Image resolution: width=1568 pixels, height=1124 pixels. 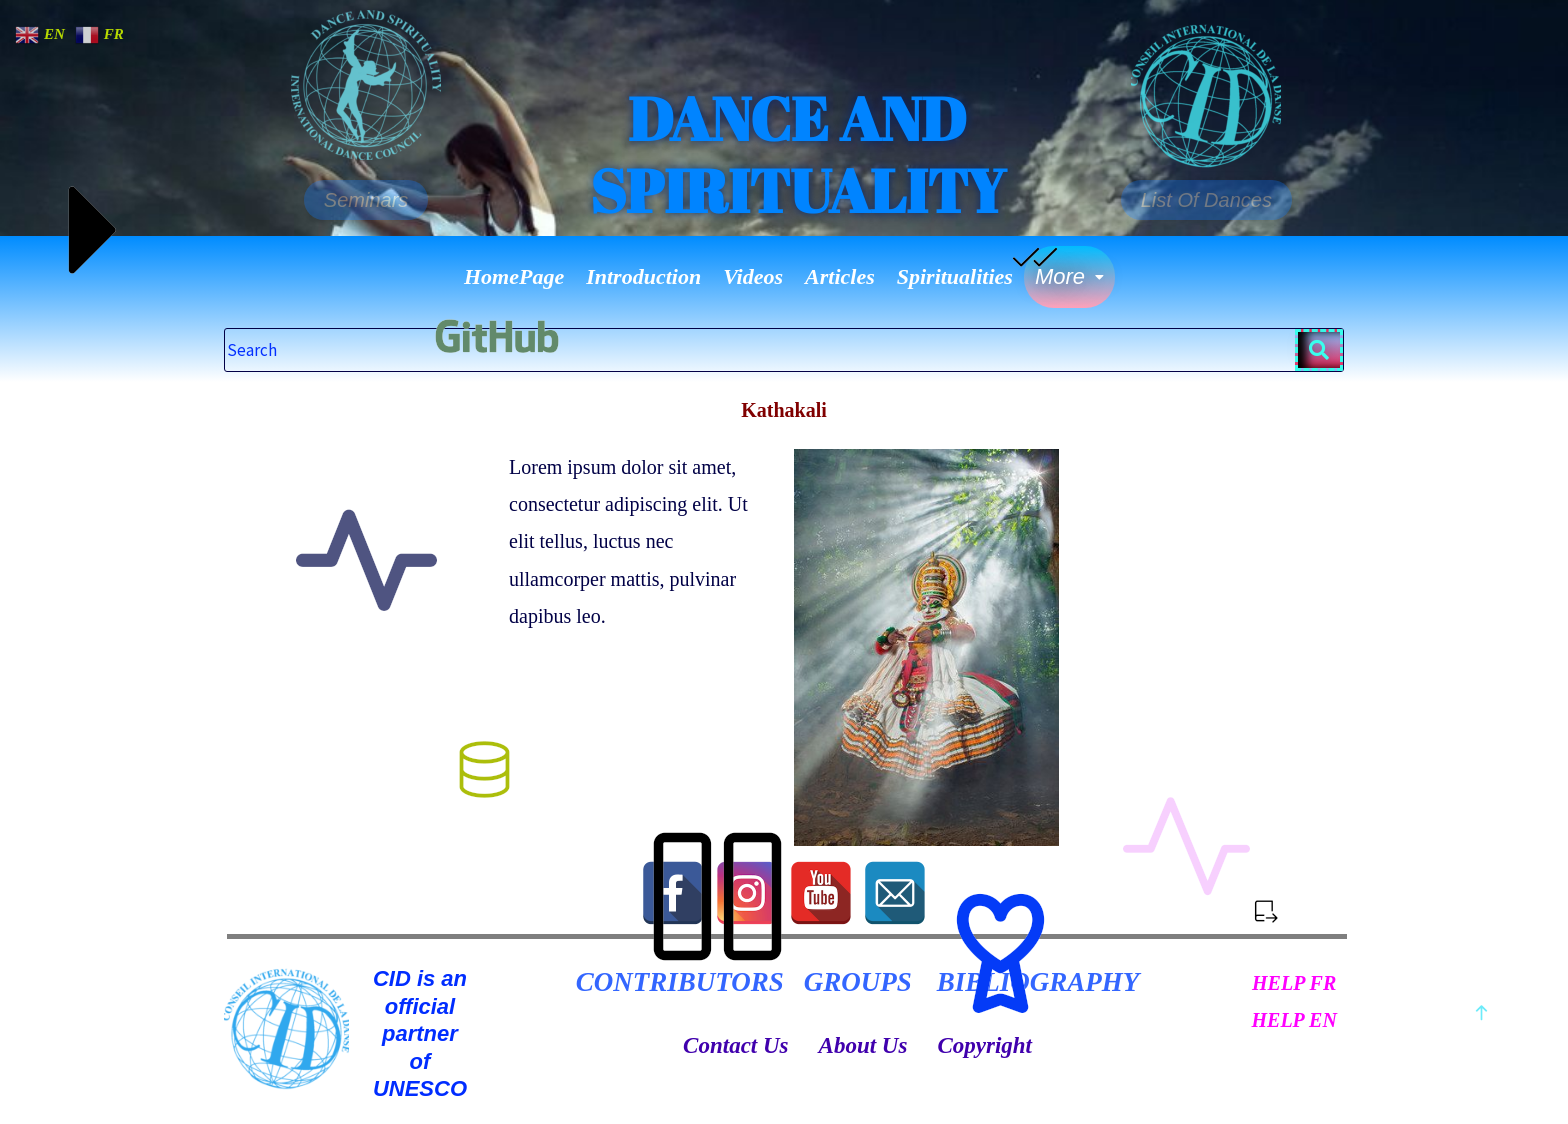 What do you see at coordinates (1035, 258) in the screenshot?
I see `indicates all items have been completed or verified` at bounding box center [1035, 258].